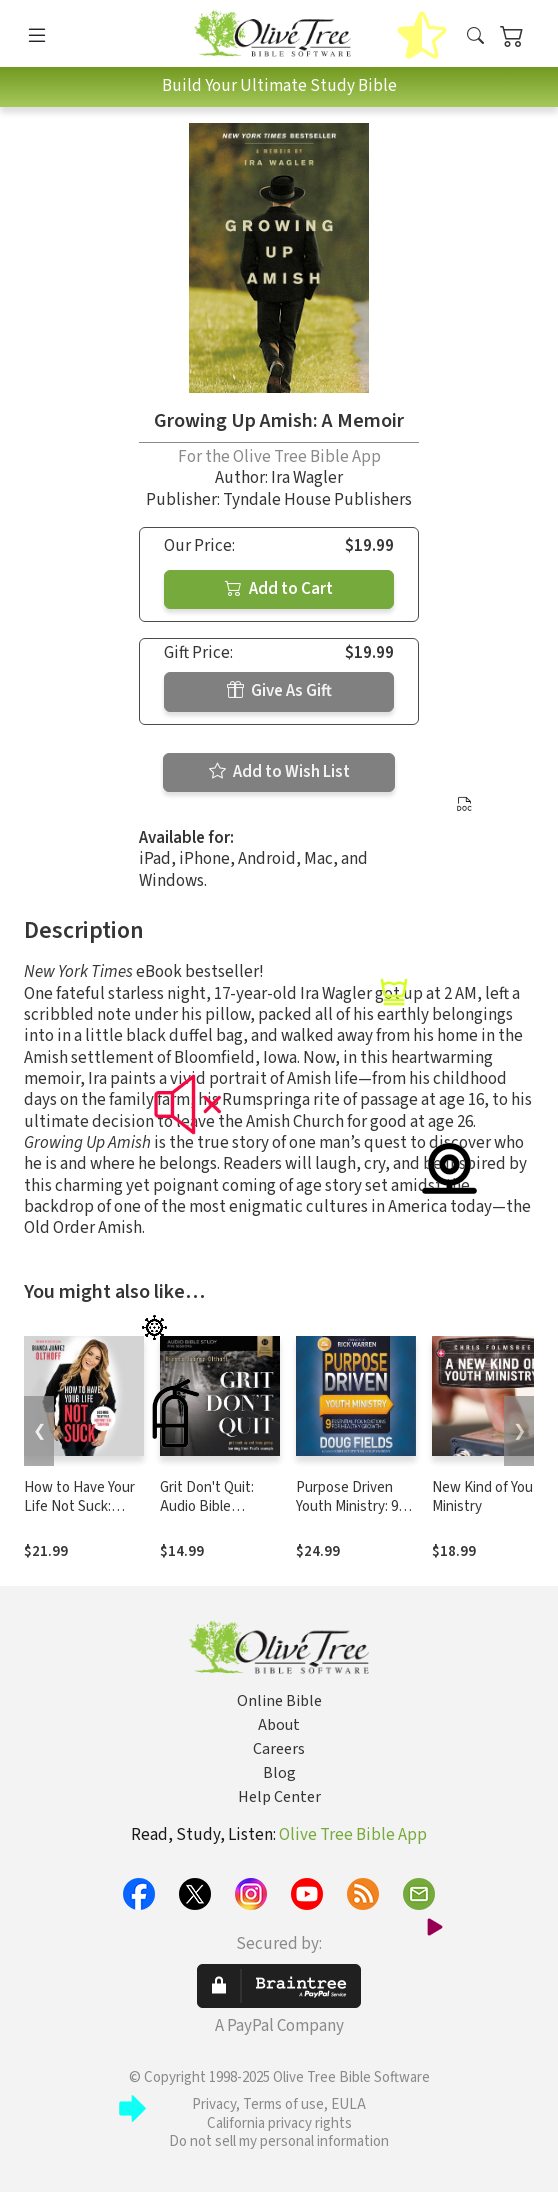  What do you see at coordinates (435, 1927) in the screenshot?
I see `play media or video content` at bounding box center [435, 1927].